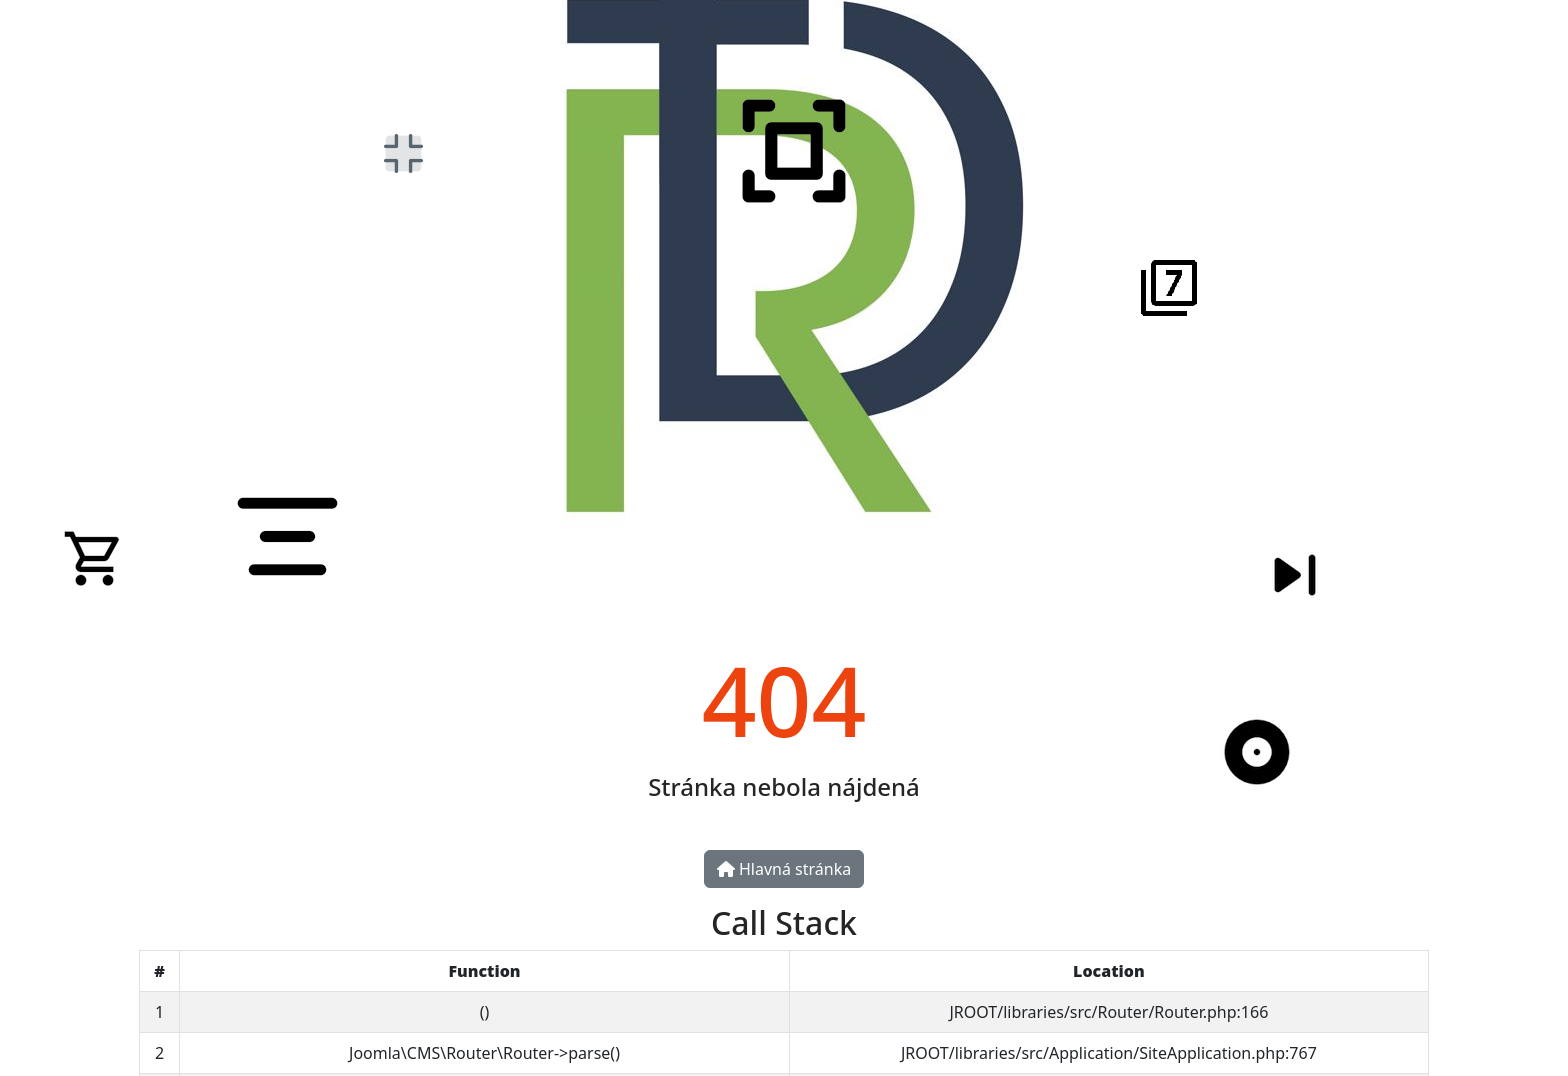  Describe the element at coordinates (287, 536) in the screenshot. I see `center-align text or content` at that location.